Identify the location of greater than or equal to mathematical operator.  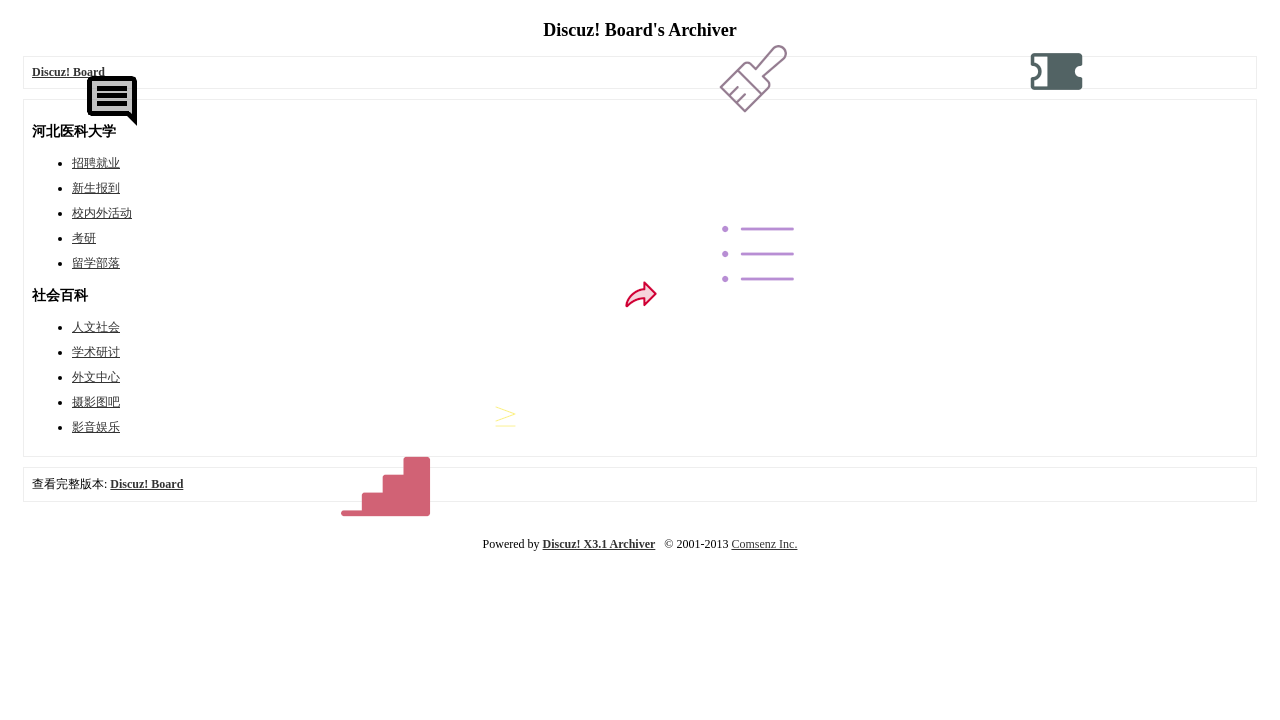
(505, 417).